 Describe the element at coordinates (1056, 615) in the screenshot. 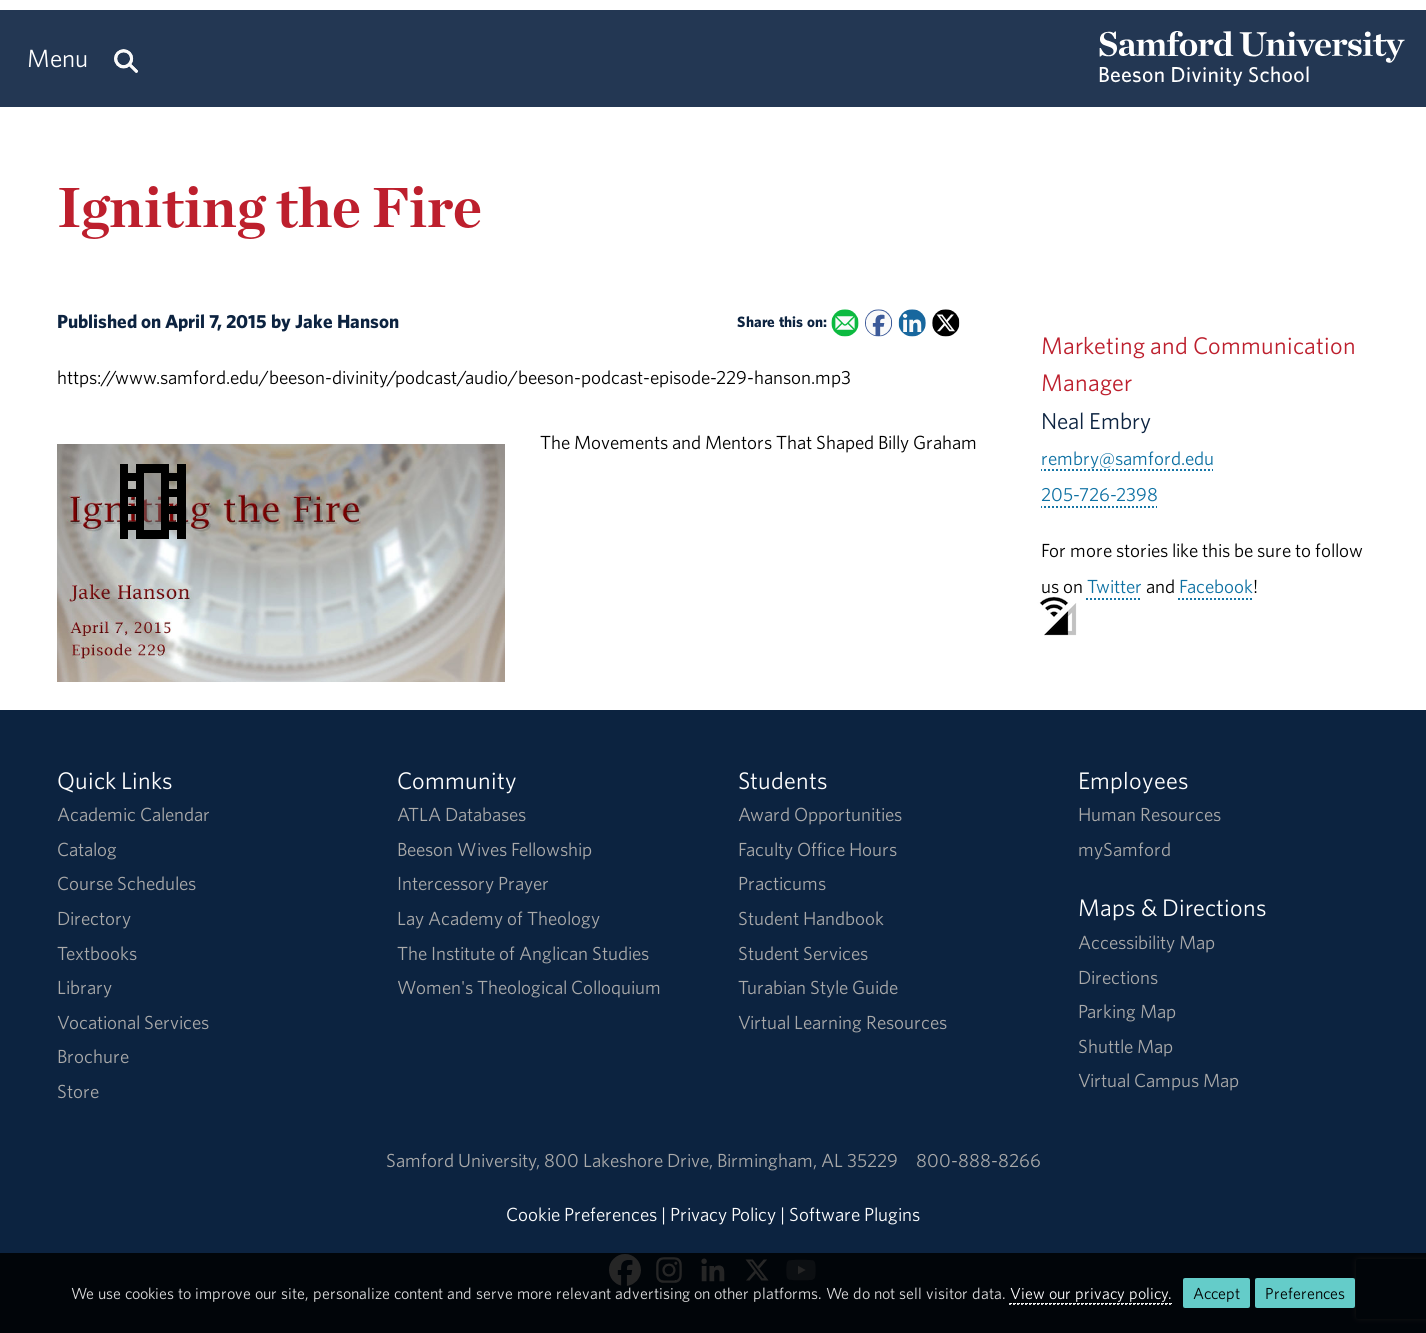

I see `indicates wifi connection with cellular backup` at that location.